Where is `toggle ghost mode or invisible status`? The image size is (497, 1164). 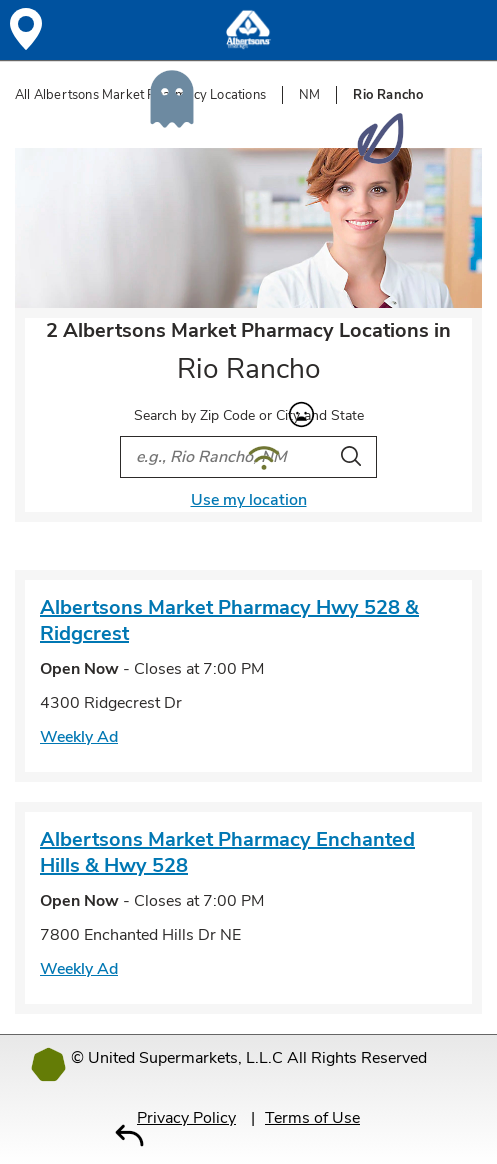 toggle ghost mode or invisible status is located at coordinates (172, 99).